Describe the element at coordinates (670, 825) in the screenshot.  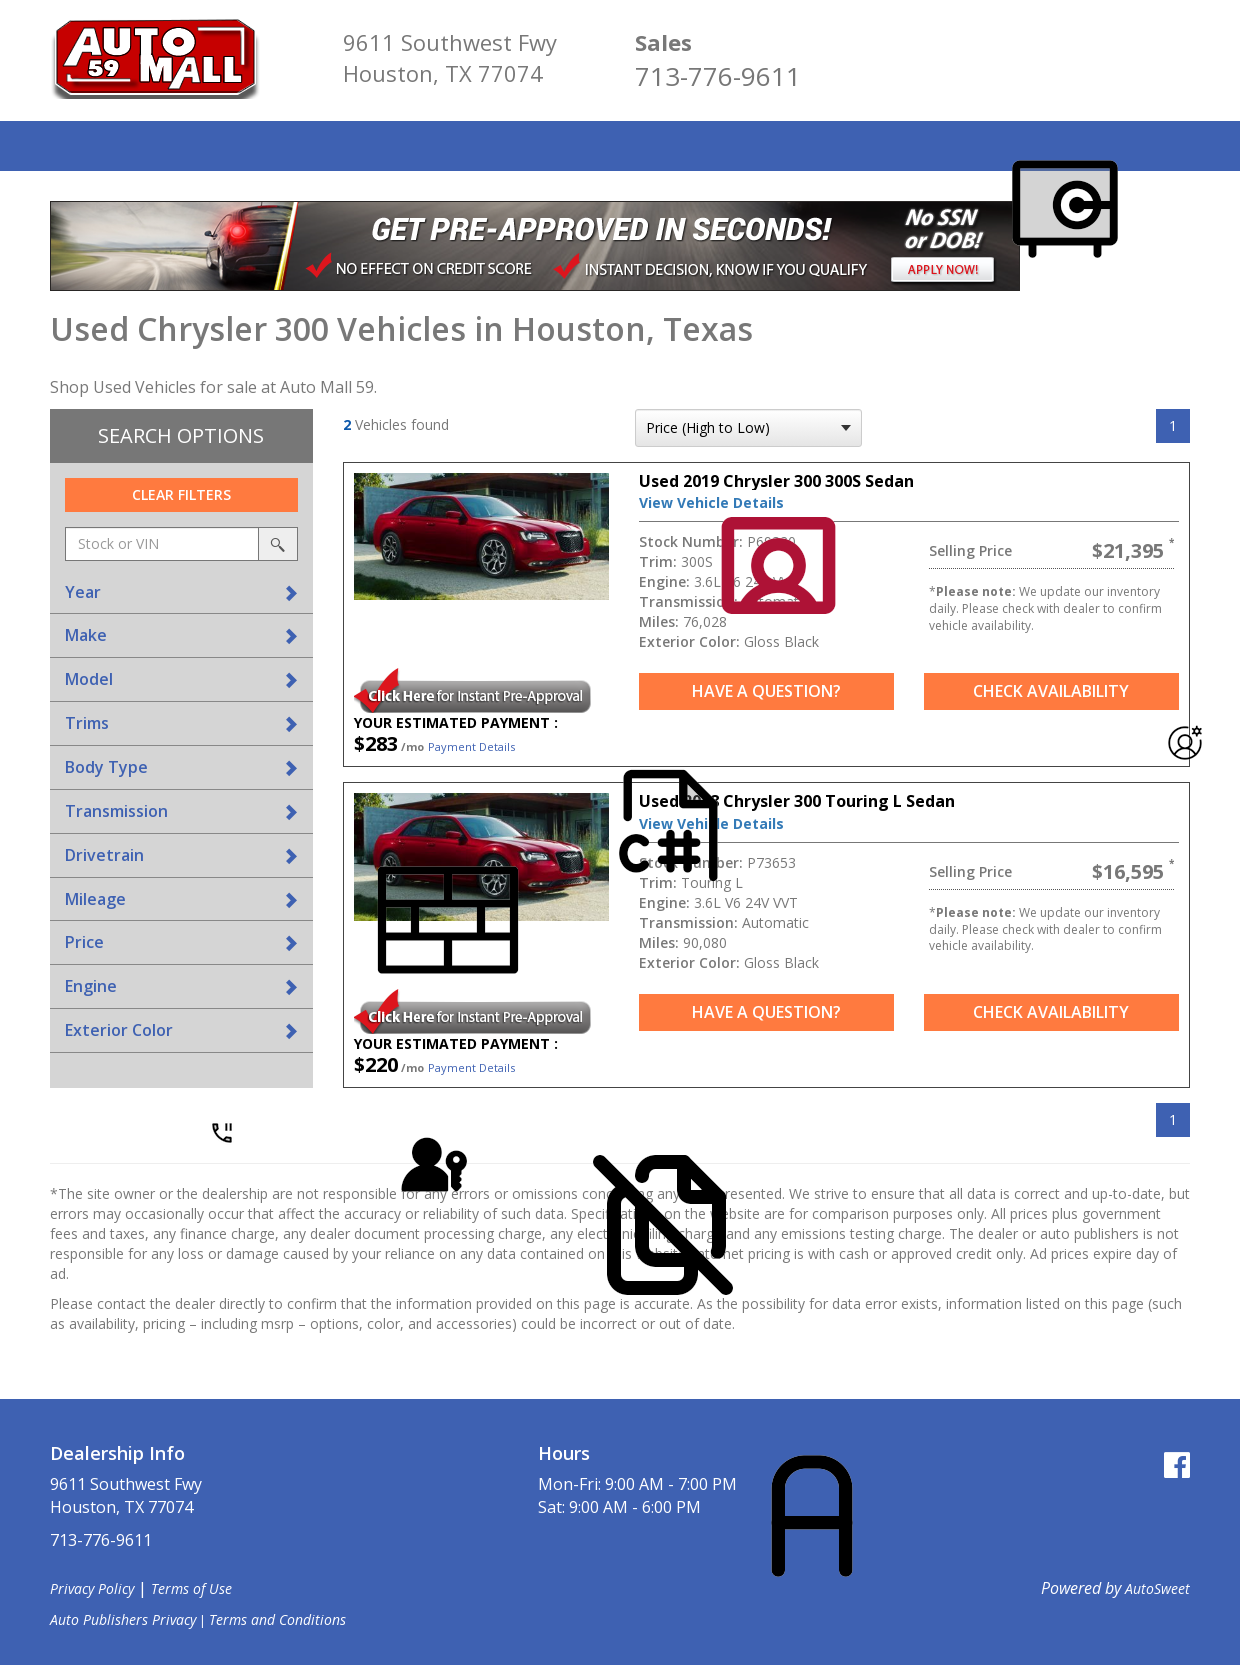
I see `a C# source code file` at that location.